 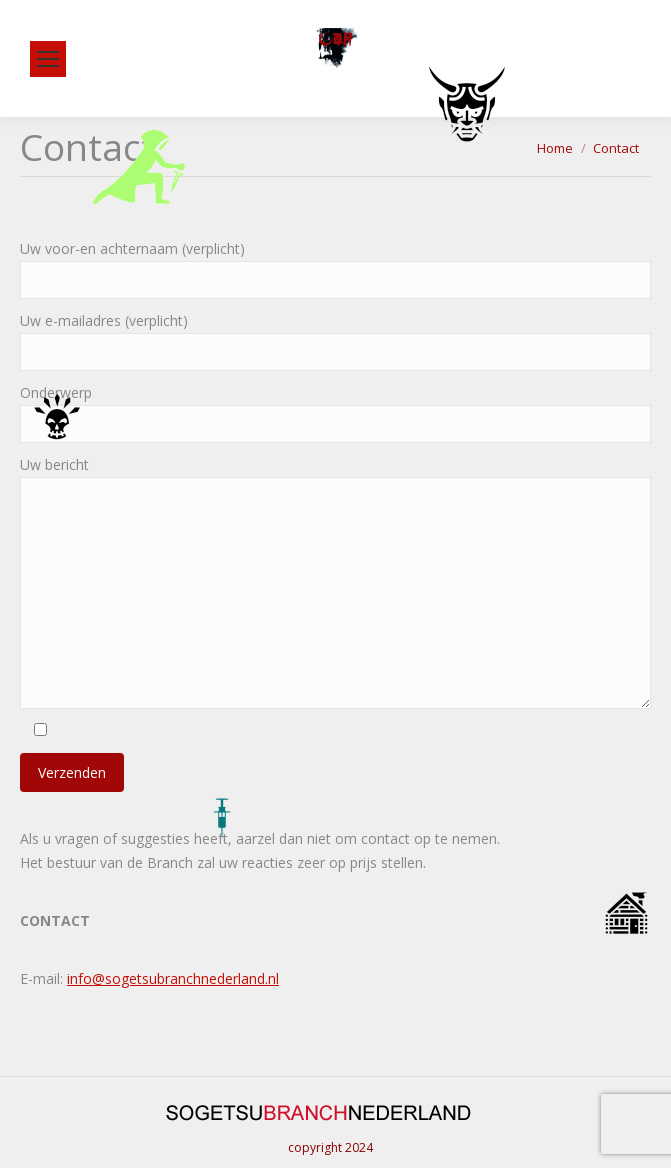 What do you see at coordinates (467, 104) in the screenshot?
I see `select oni character or avatar` at bounding box center [467, 104].